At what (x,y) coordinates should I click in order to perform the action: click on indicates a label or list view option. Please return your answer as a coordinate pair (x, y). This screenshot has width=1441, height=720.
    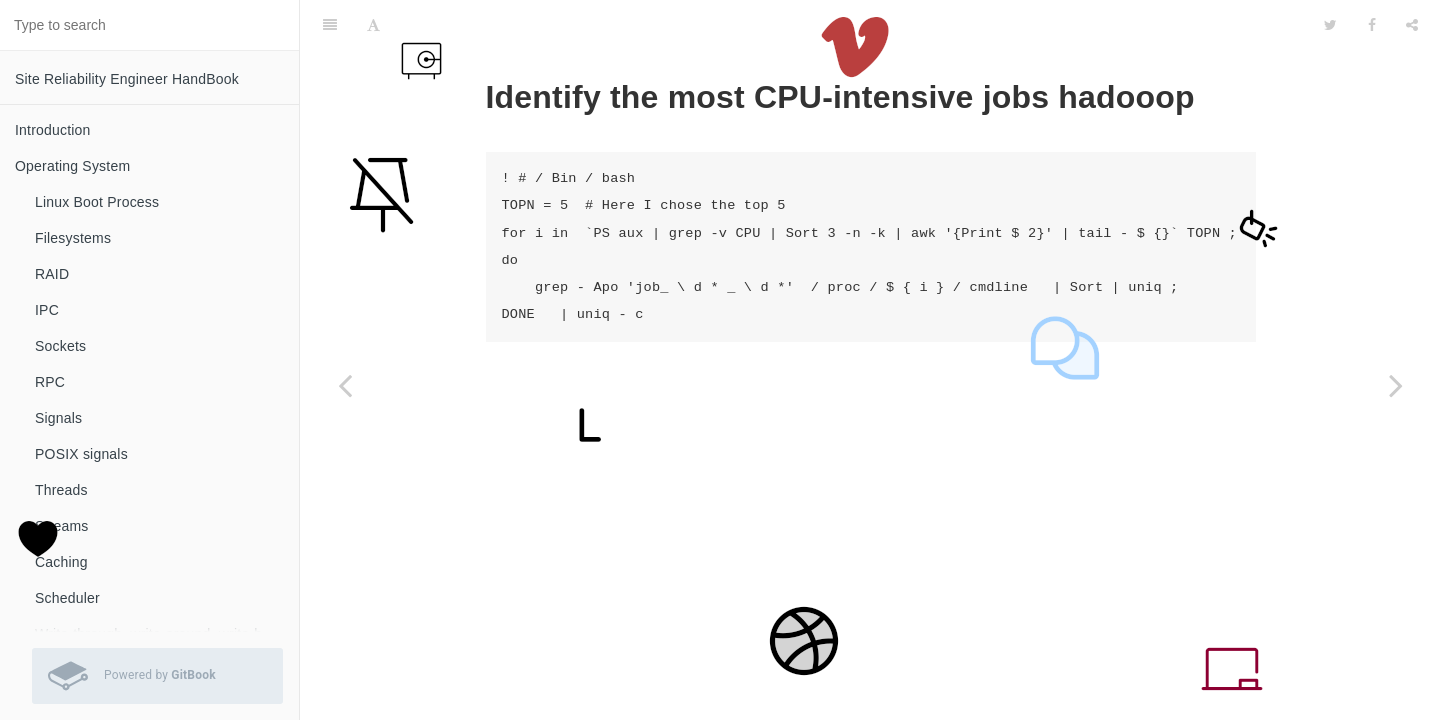
    Looking at the image, I should click on (589, 425).